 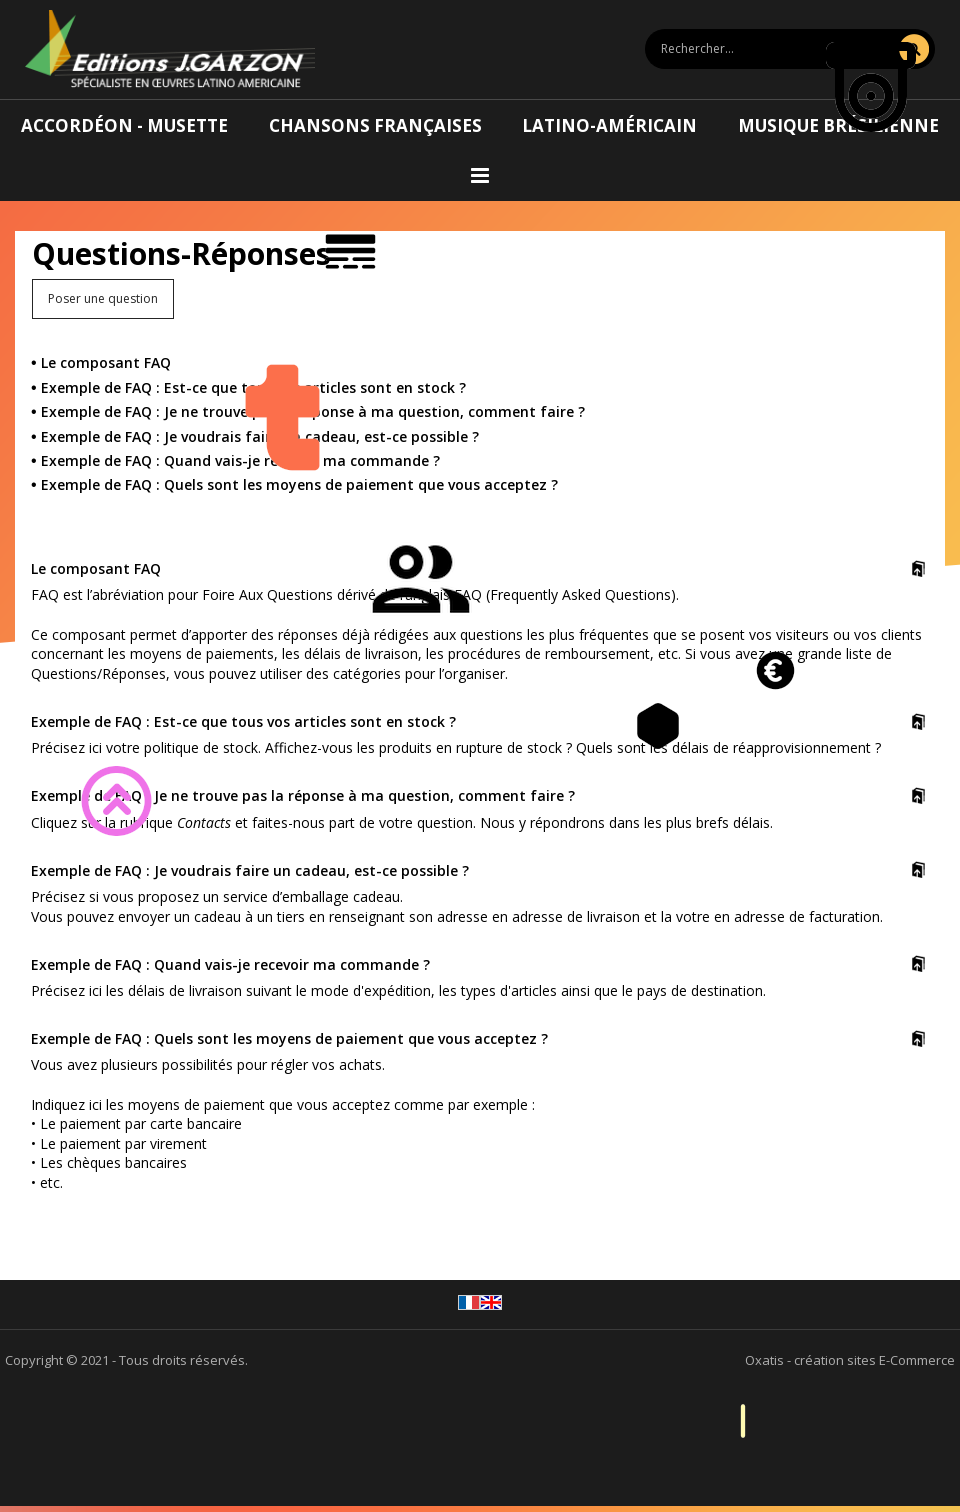 I want to click on scroll to top of page, so click(x=117, y=801).